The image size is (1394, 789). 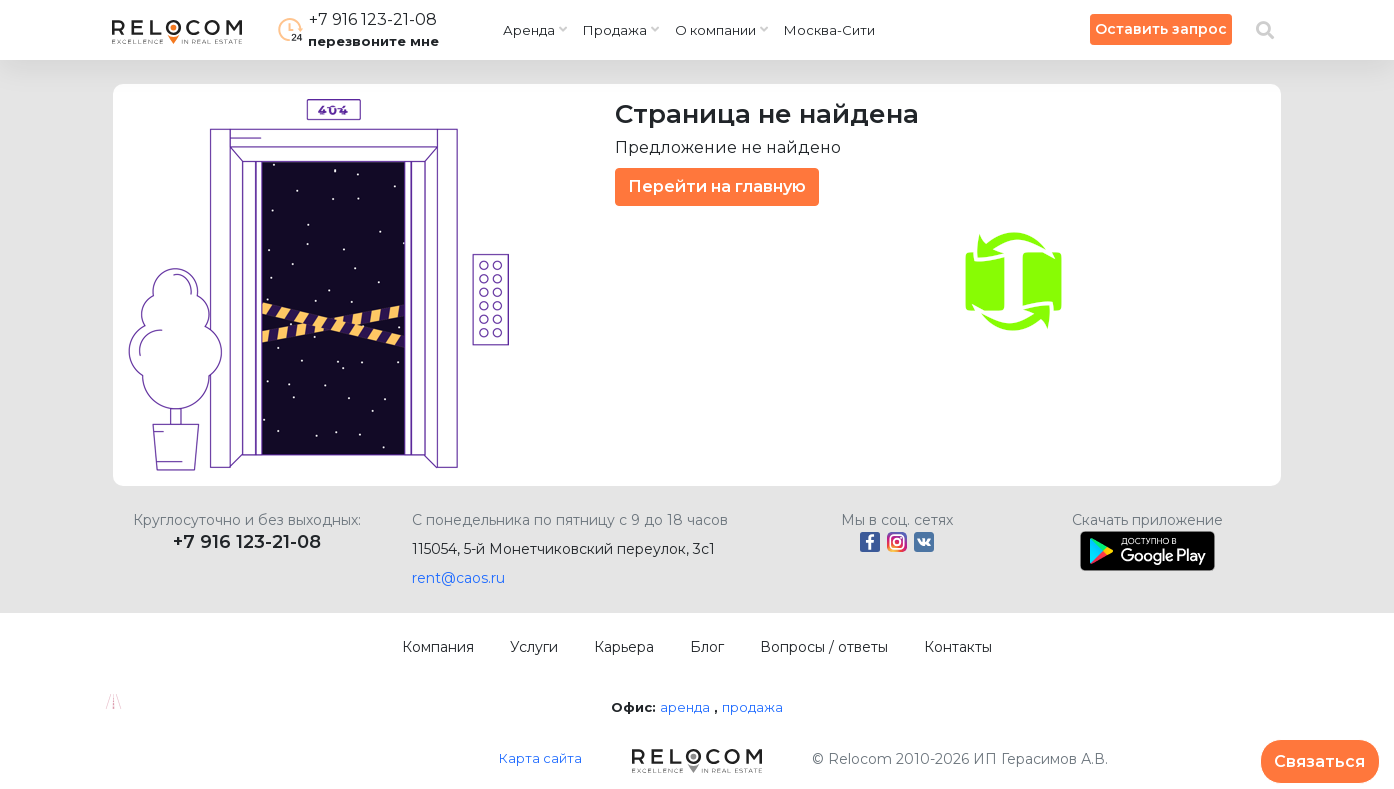 What do you see at coordinates (1013, 281) in the screenshot?
I see `swap or exchange cards` at bounding box center [1013, 281].